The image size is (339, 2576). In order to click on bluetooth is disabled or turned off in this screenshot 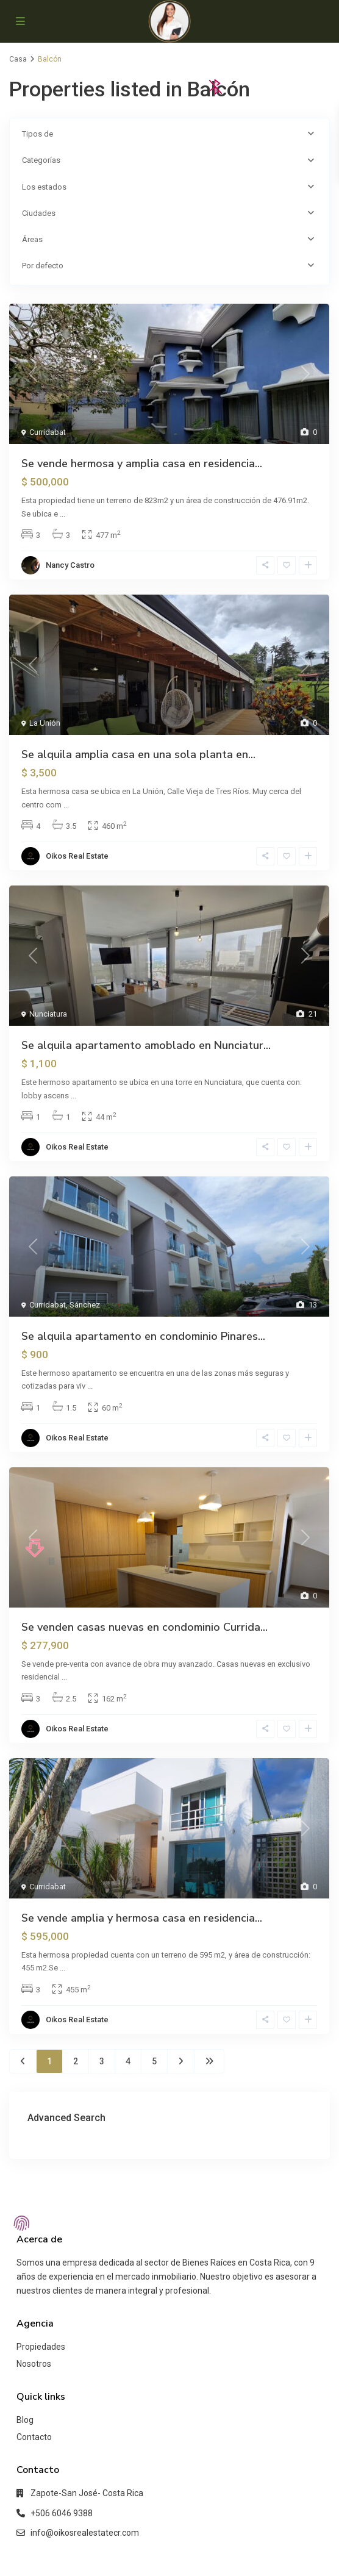, I will do `click(215, 87)`.